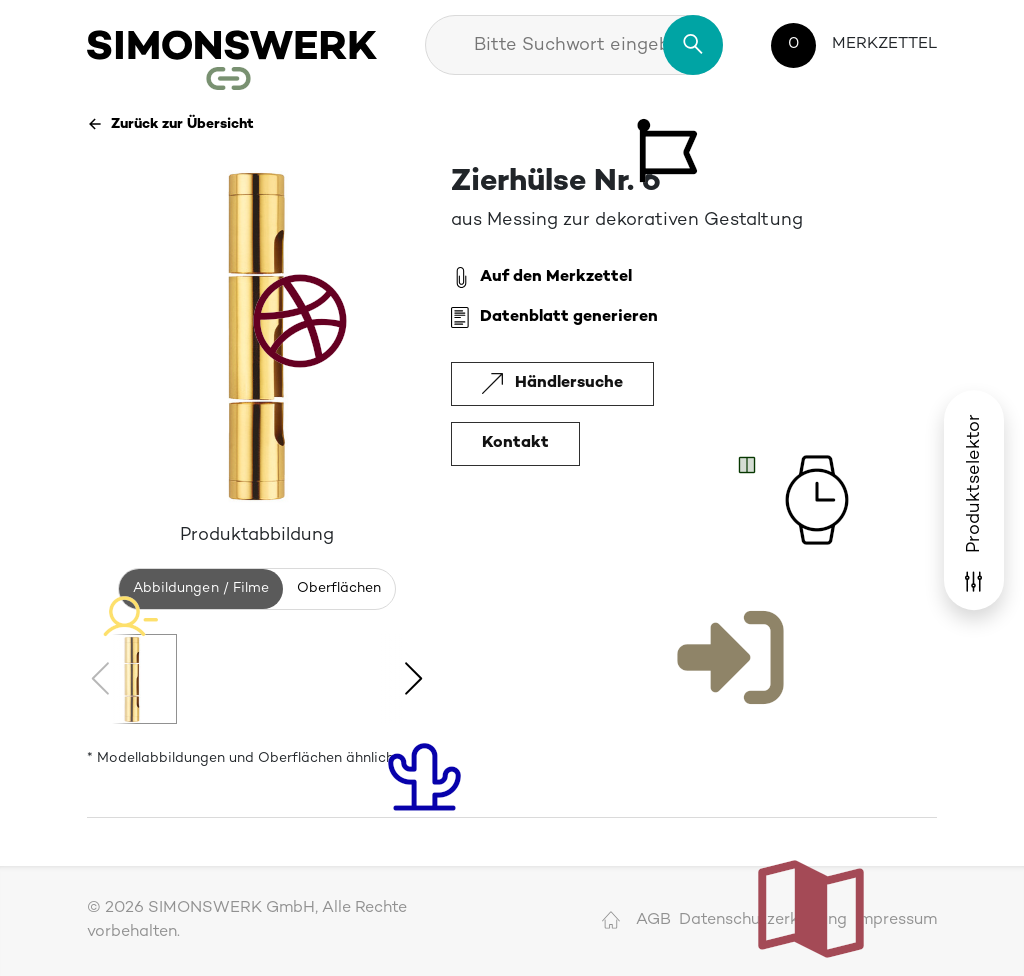 The width and height of the screenshot is (1024, 976). What do you see at coordinates (730, 657) in the screenshot?
I see `log in to your account` at bounding box center [730, 657].